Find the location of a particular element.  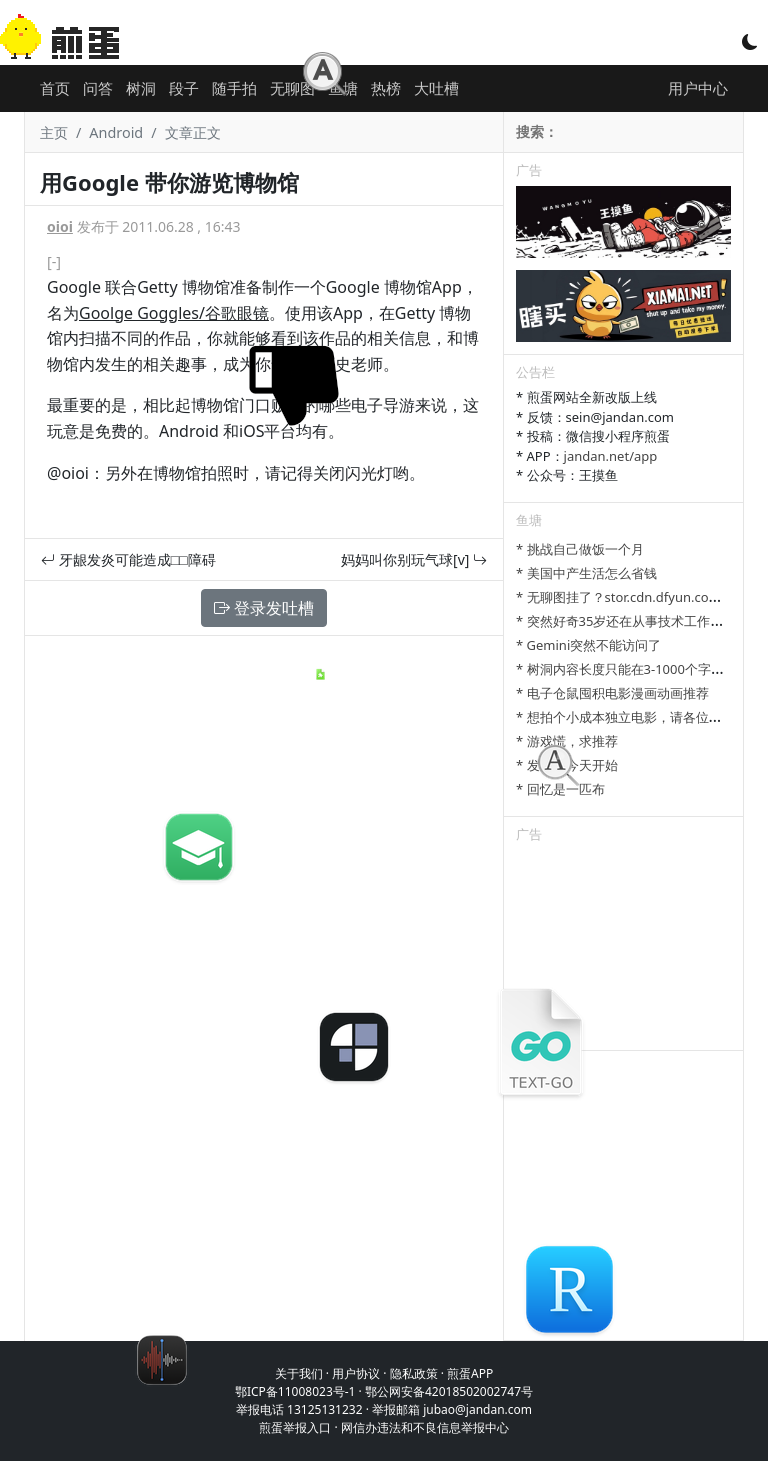

search for text or content is located at coordinates (325, 74).